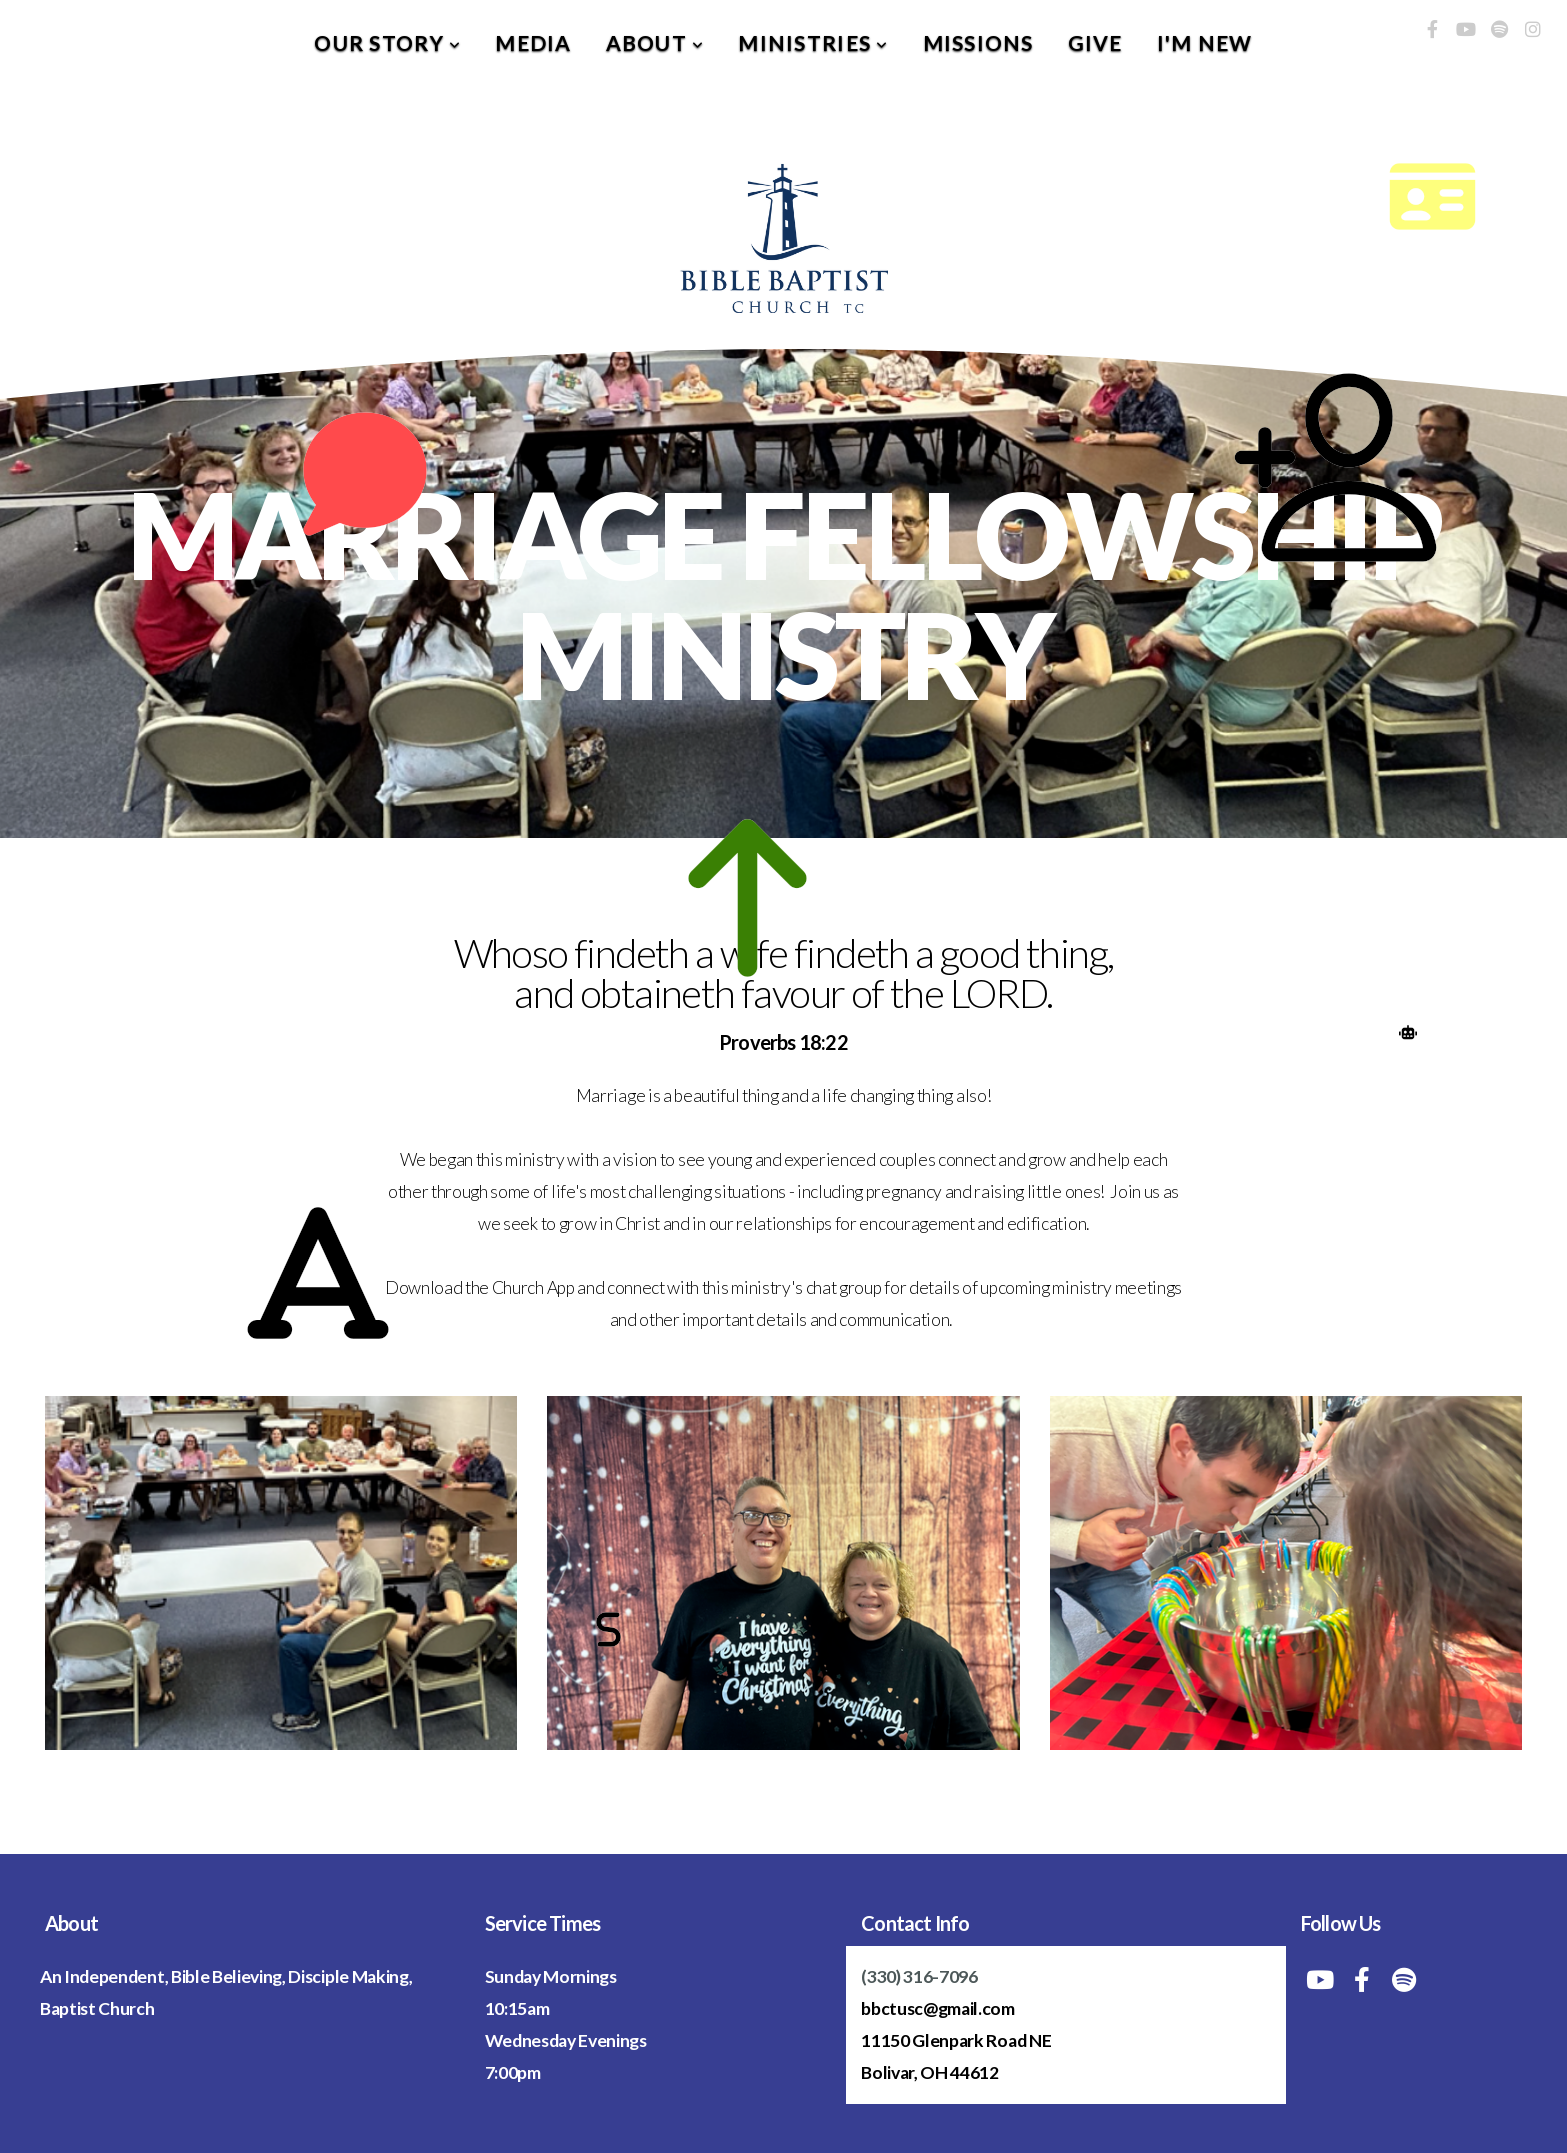  I want to click on indicates items starting with the letter S, so click(608, 1629).